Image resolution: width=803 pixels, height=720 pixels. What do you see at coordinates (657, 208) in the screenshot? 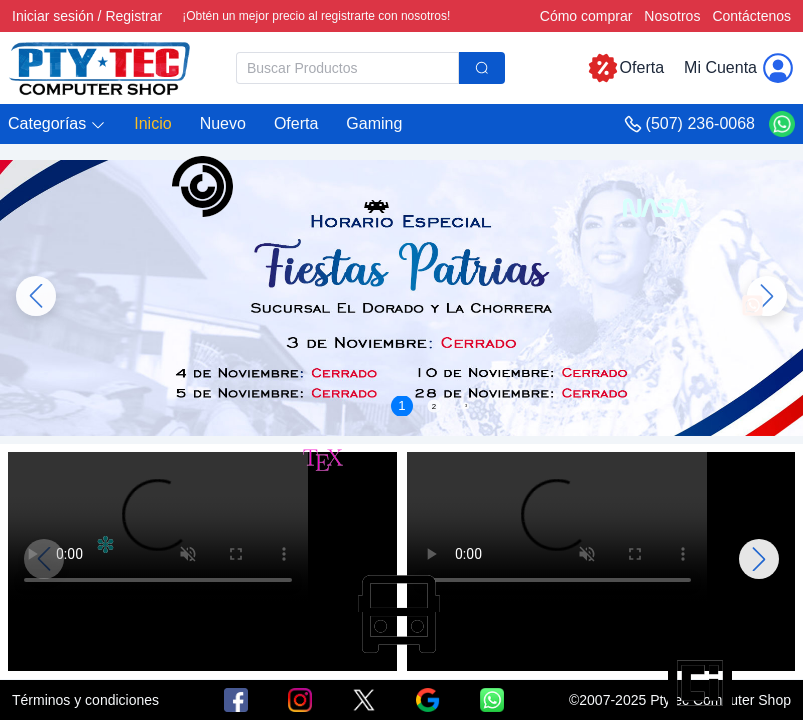
I see `NASA official app or website link` at bounding box center [657, 208].